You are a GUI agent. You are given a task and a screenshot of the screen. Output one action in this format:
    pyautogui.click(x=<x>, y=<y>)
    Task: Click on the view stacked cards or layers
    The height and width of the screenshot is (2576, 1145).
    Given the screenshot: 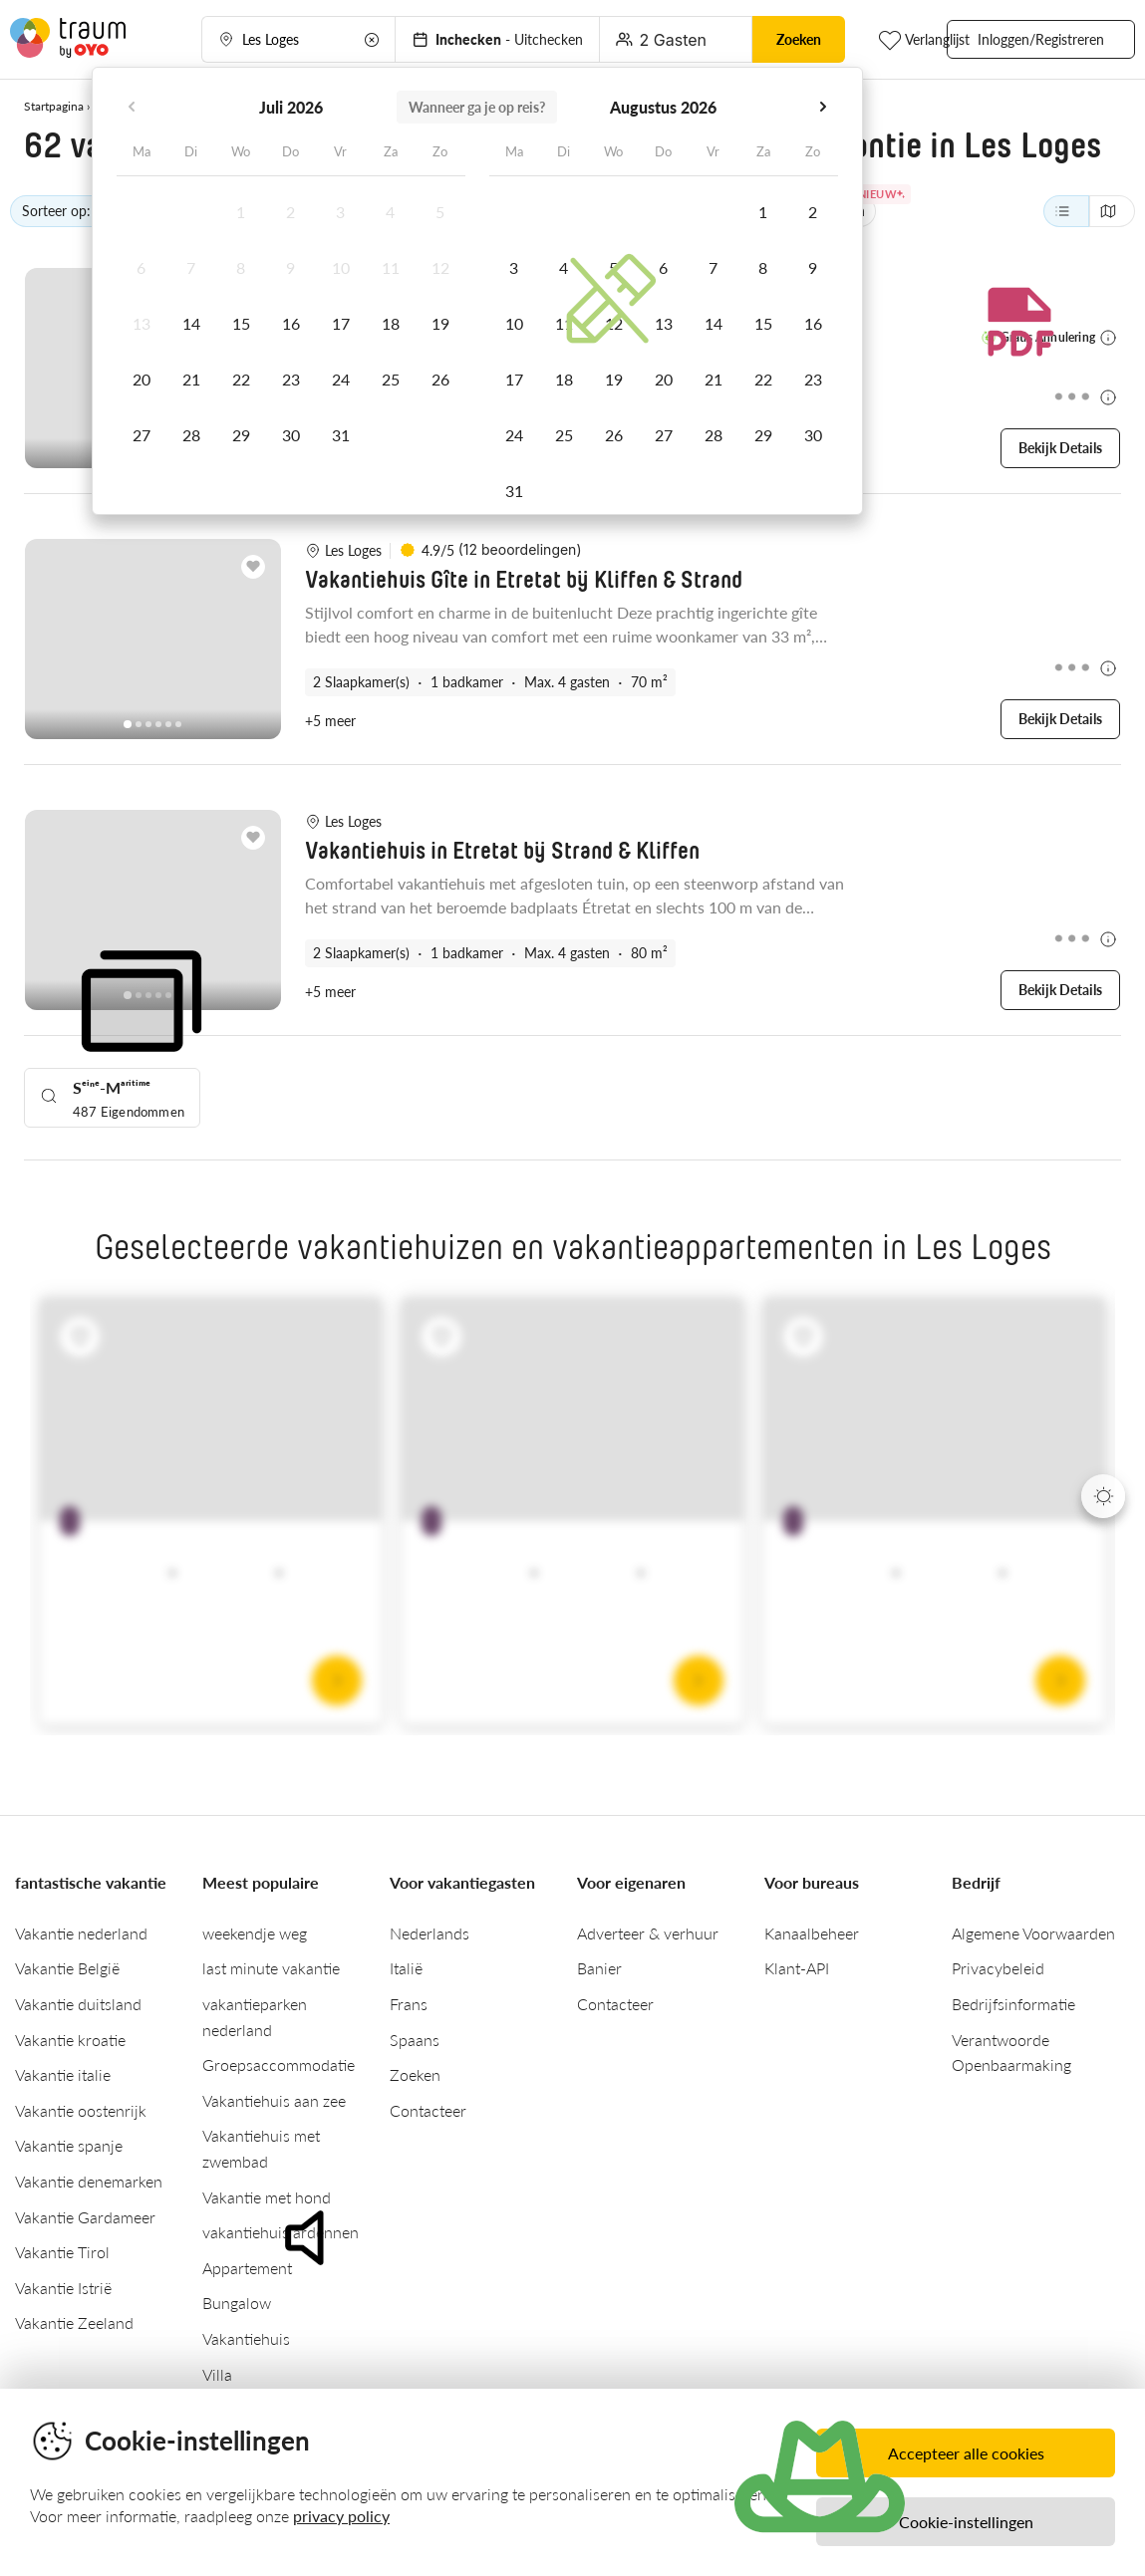 What is the action you would take?
    pyautogui.click(x=142, y=1001)
    